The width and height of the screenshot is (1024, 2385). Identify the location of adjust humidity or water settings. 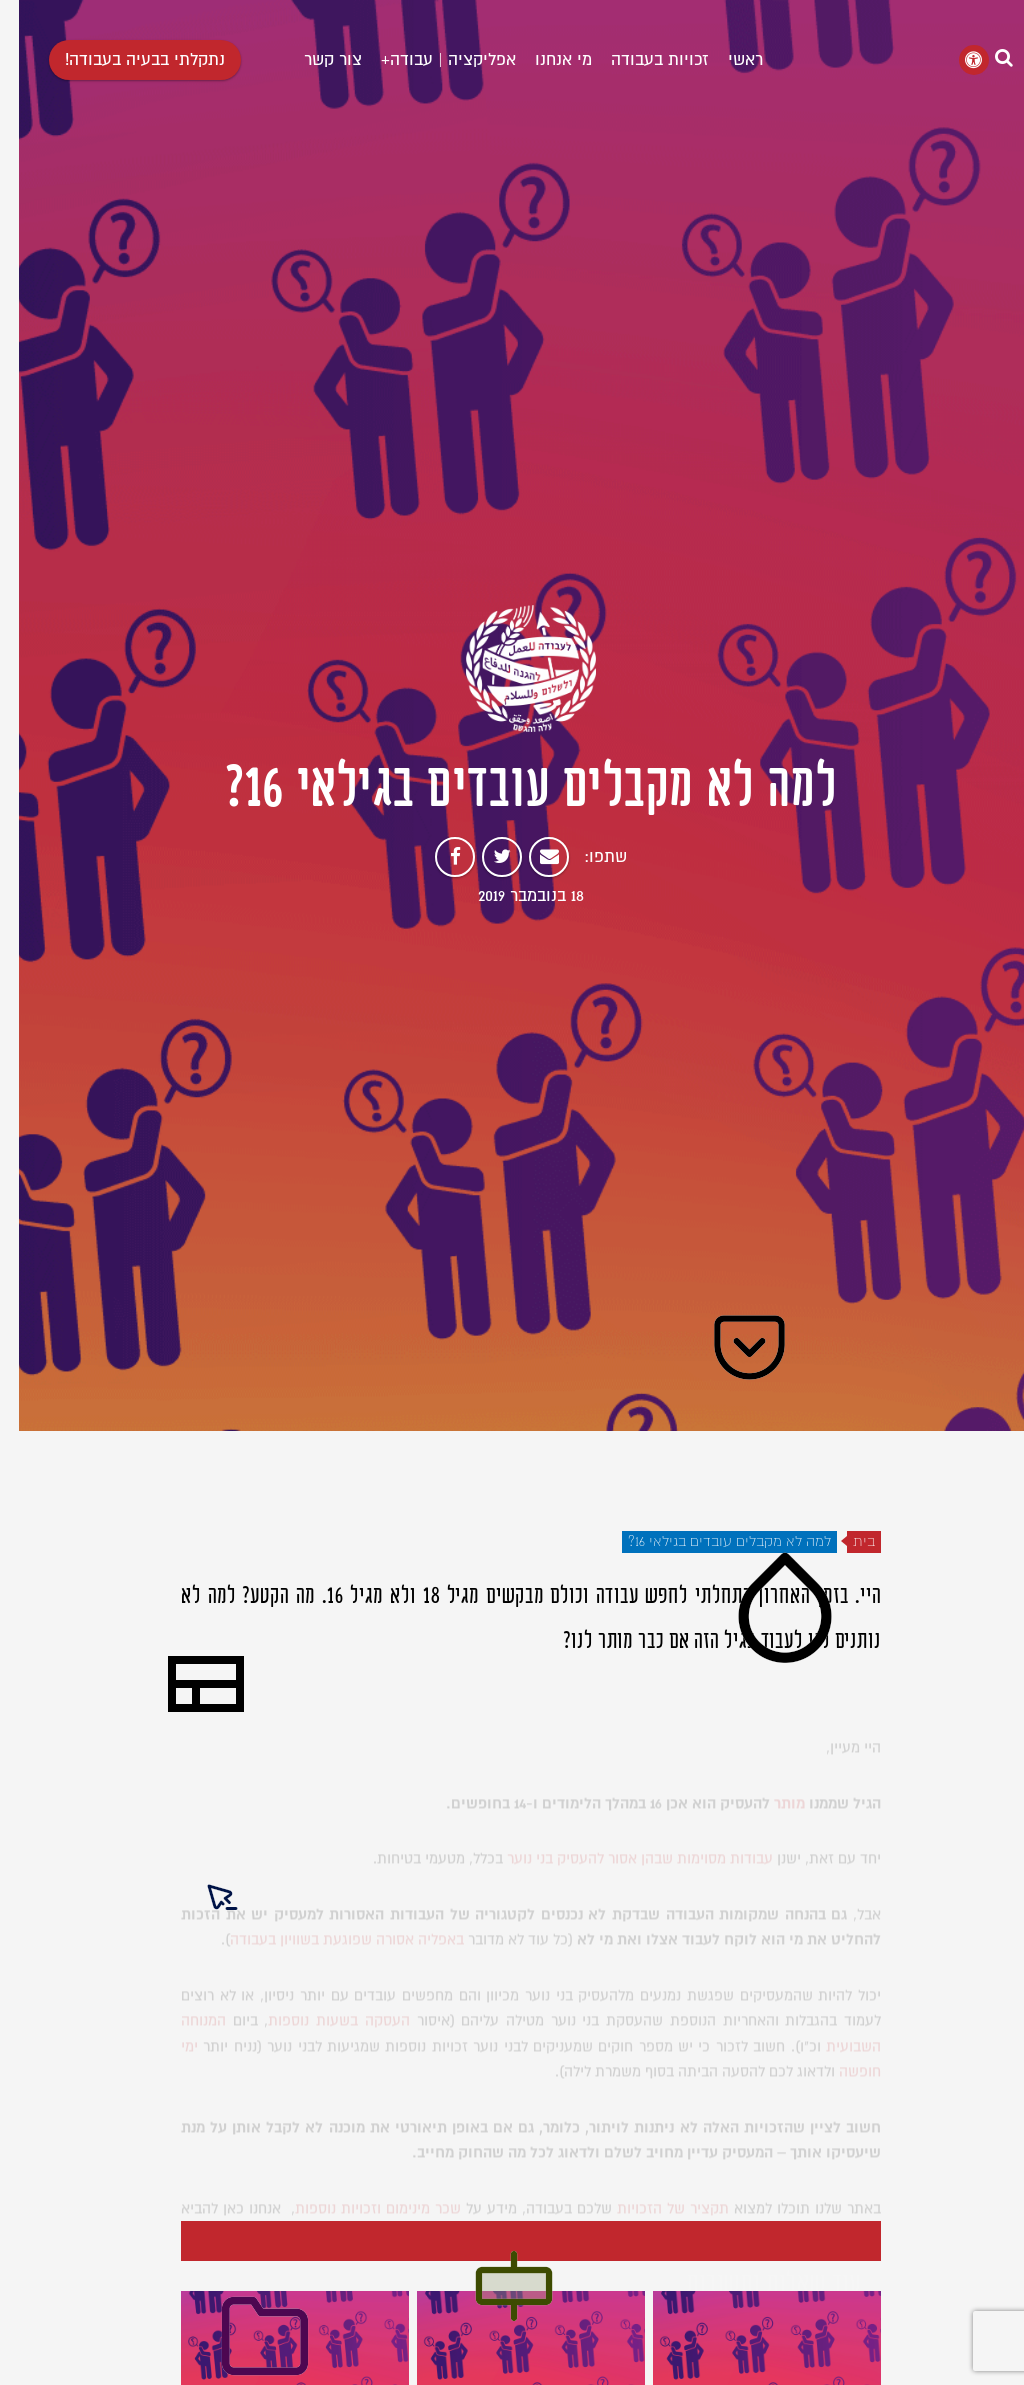
(785, 1606).